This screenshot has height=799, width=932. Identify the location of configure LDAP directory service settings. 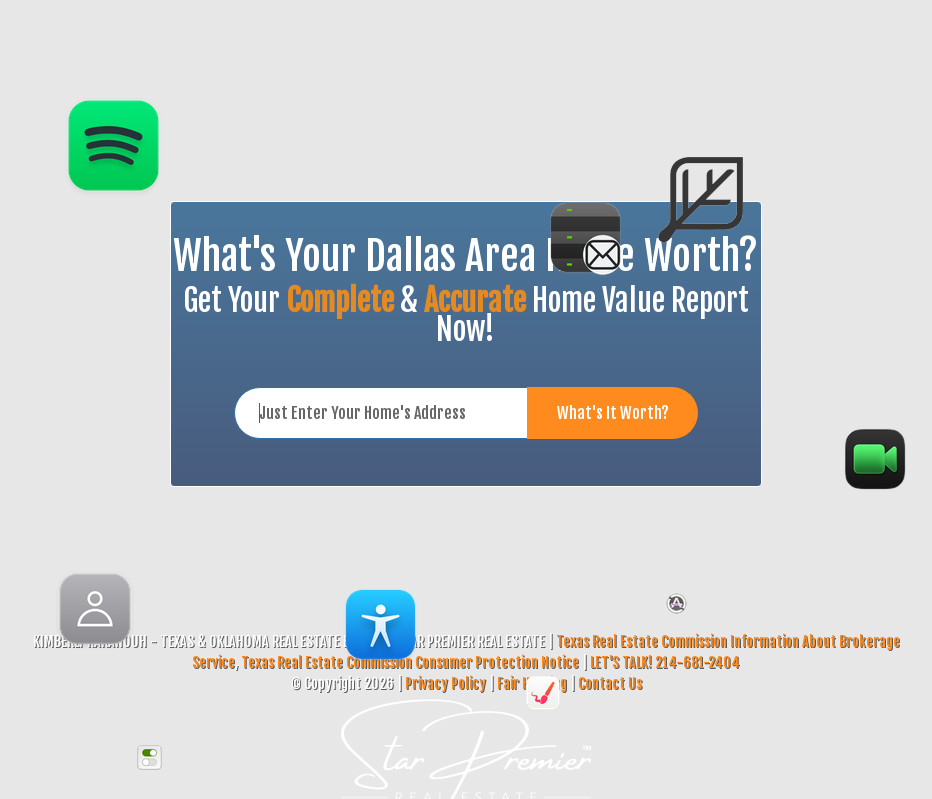
(95, 610).